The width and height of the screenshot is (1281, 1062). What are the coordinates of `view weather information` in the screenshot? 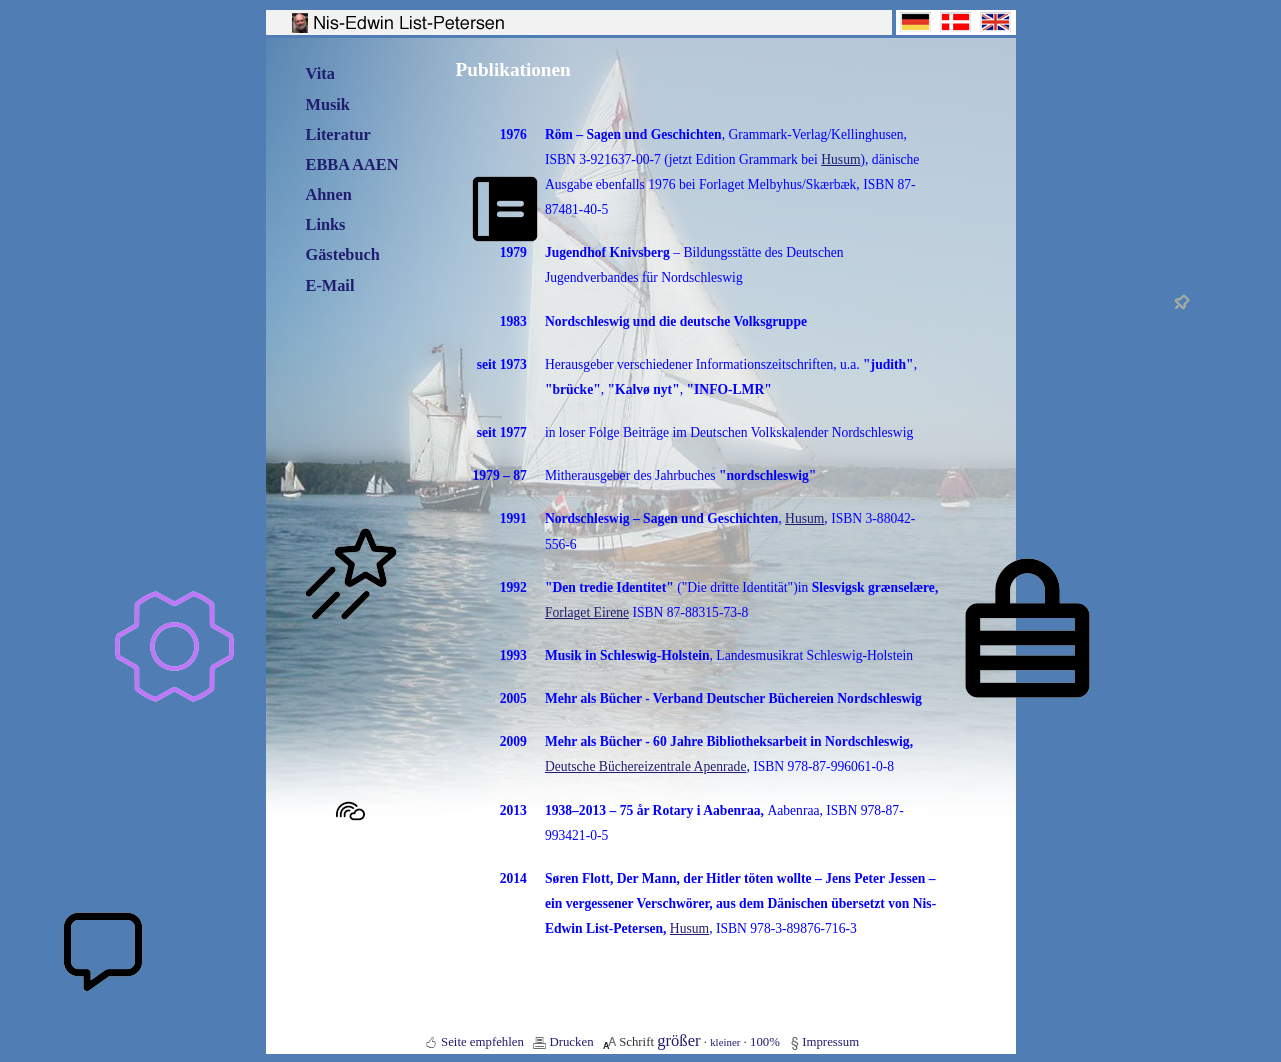 It's located at (350, 810).